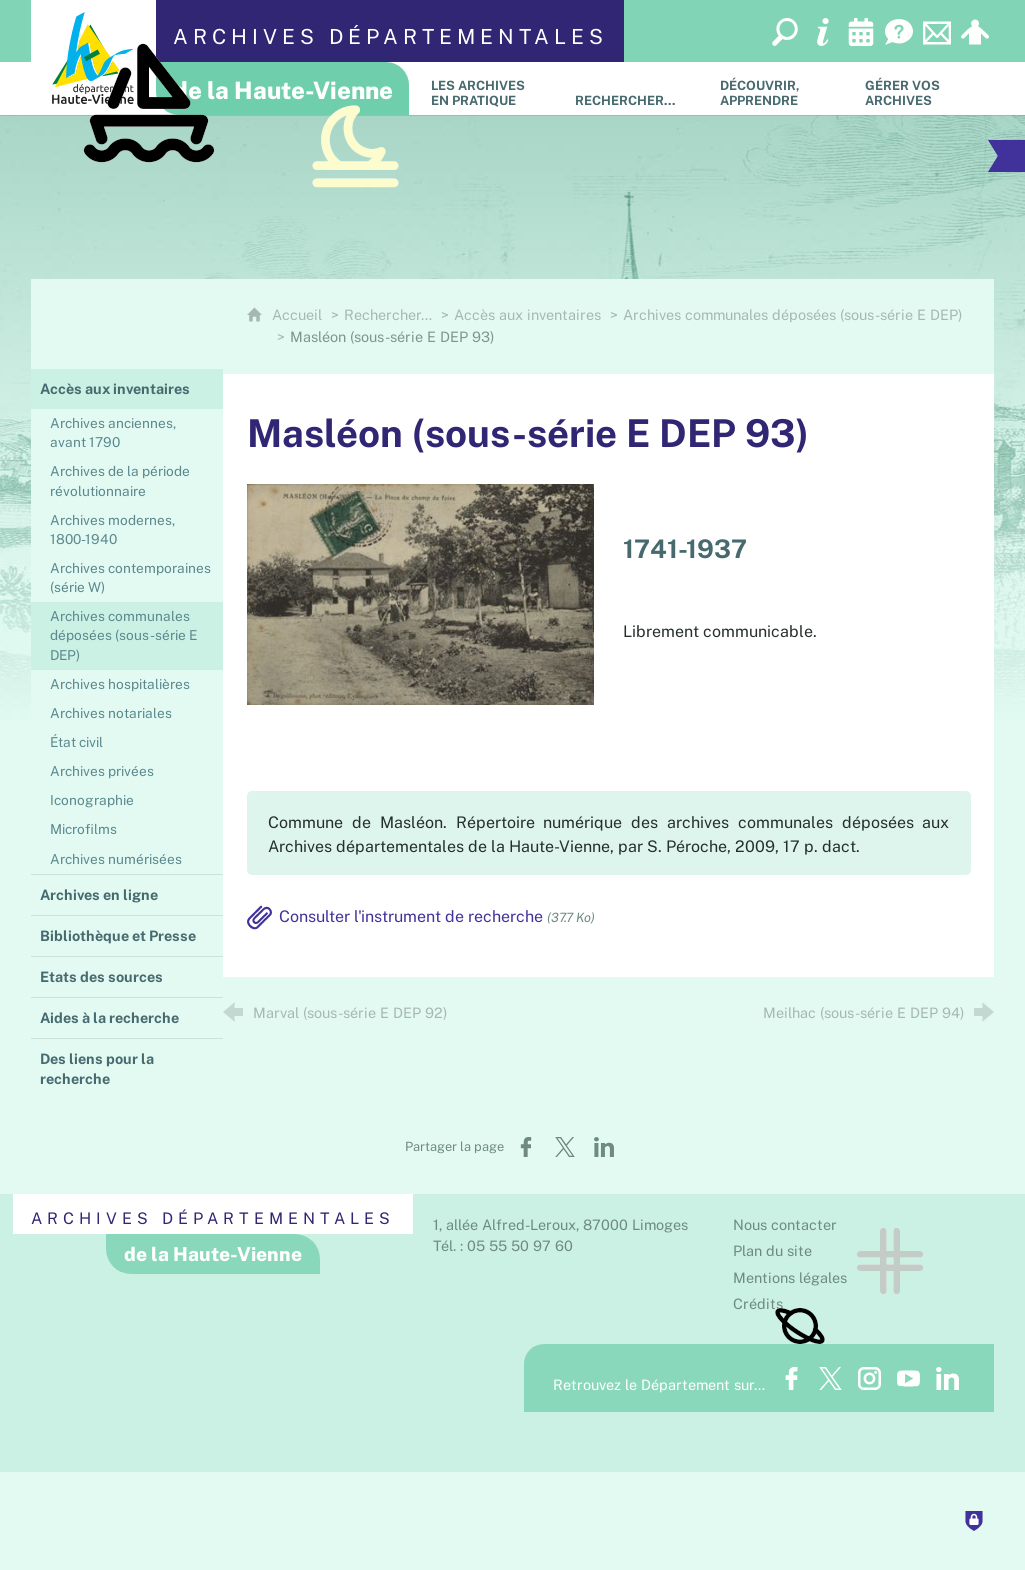 The height and width of the screenshot is (1570, 1025). Describe the element at coordinates (355, 148) in the screenshot. I see `indicates hazy or foggy nighttime weather conditions` at that location.